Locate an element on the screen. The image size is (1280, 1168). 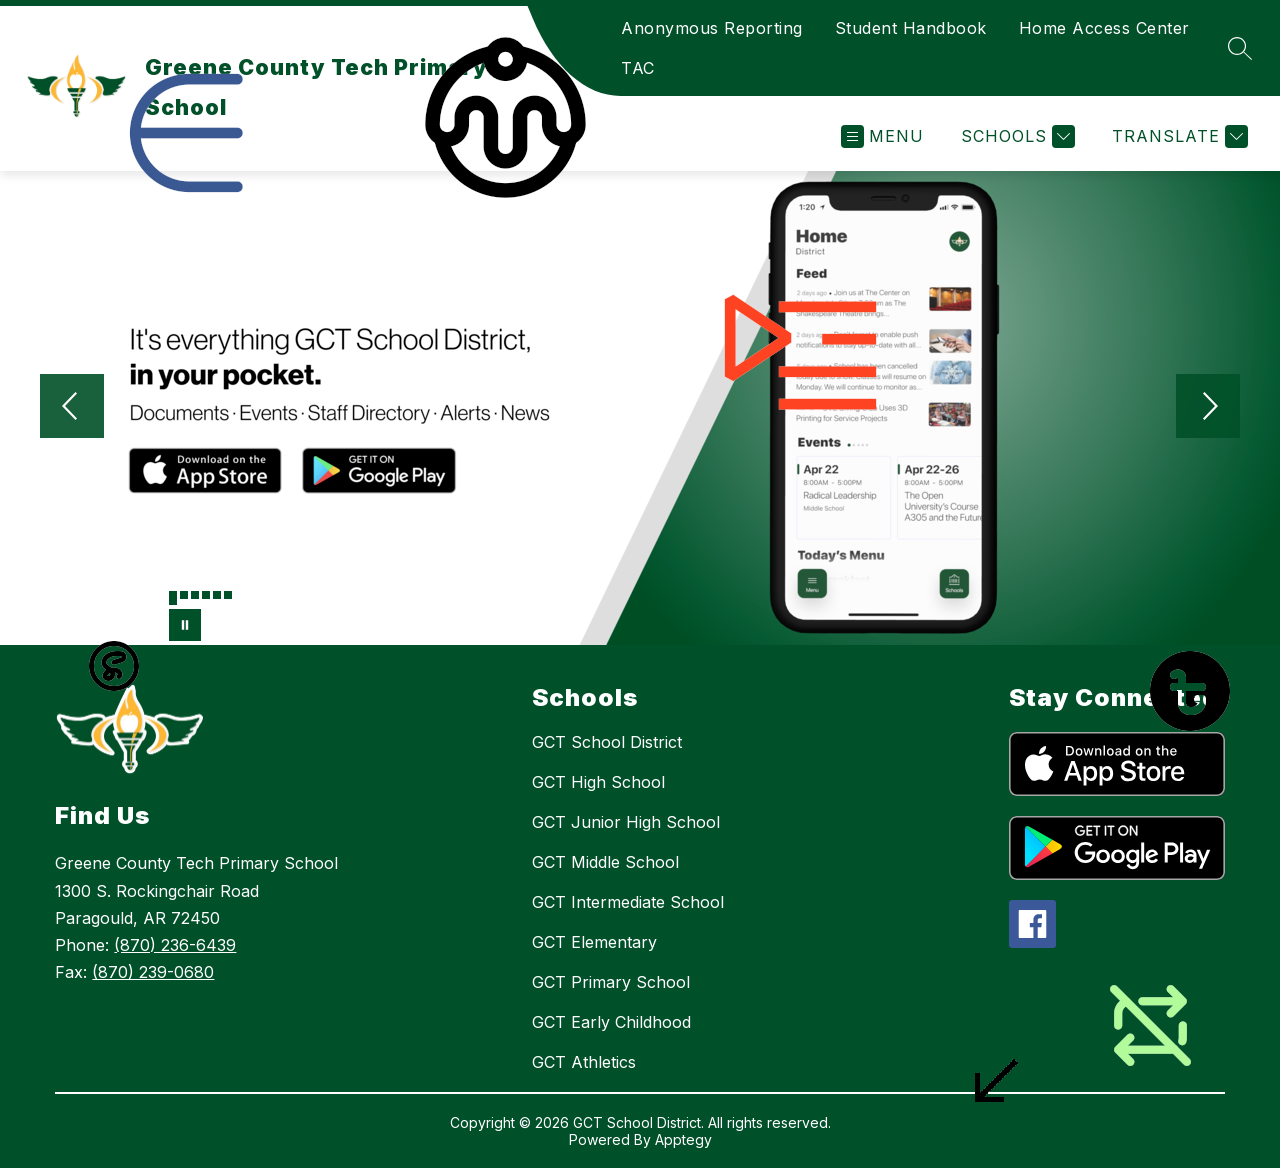
indicates set membership in mathematical notation is located at coordinates (189, 133).